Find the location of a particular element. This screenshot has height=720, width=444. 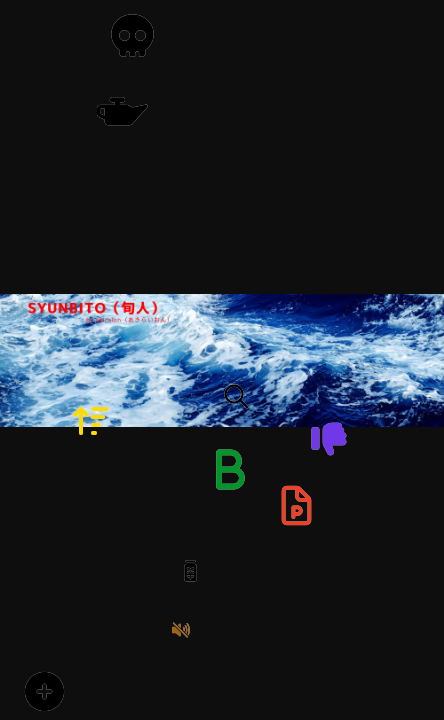

open a powerpoint file is located at coordinates (296, 505).